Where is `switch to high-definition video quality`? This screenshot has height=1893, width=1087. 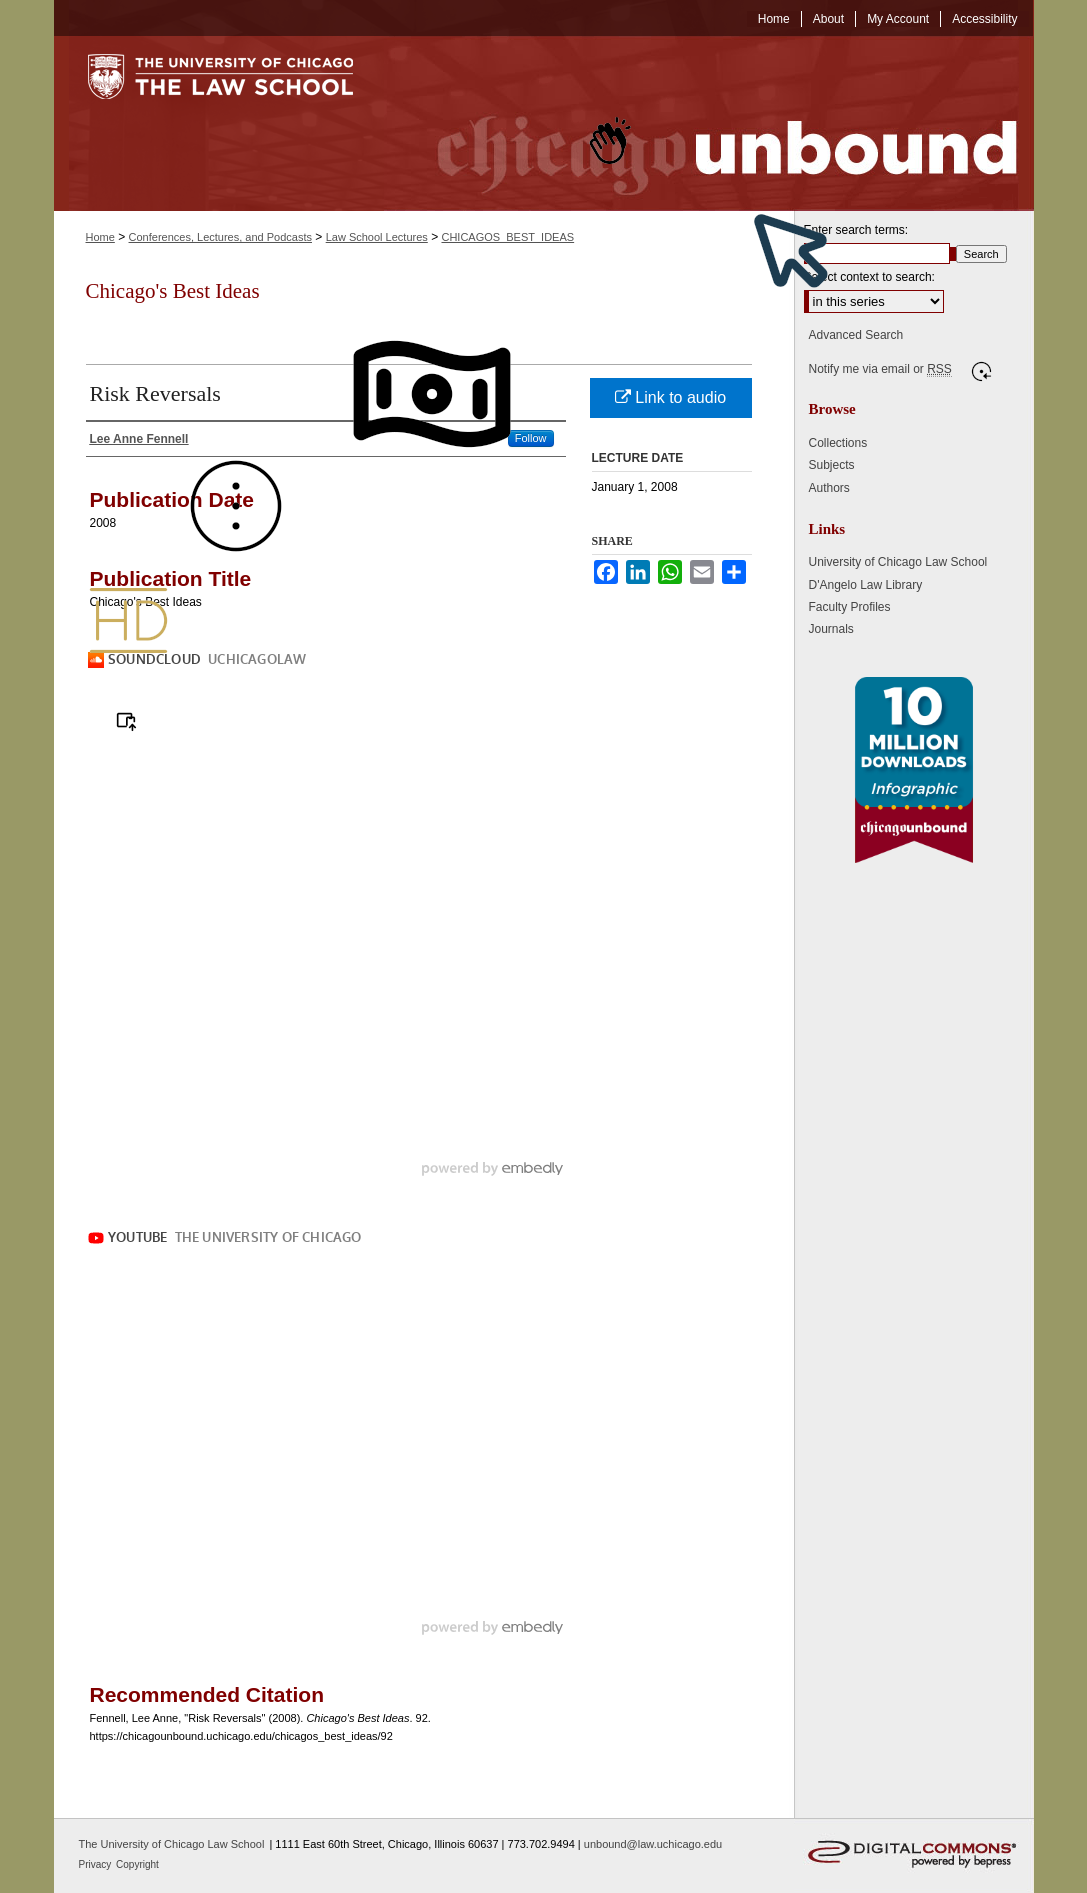 switch to high-definition video quality is located at coordinates (128, 620).